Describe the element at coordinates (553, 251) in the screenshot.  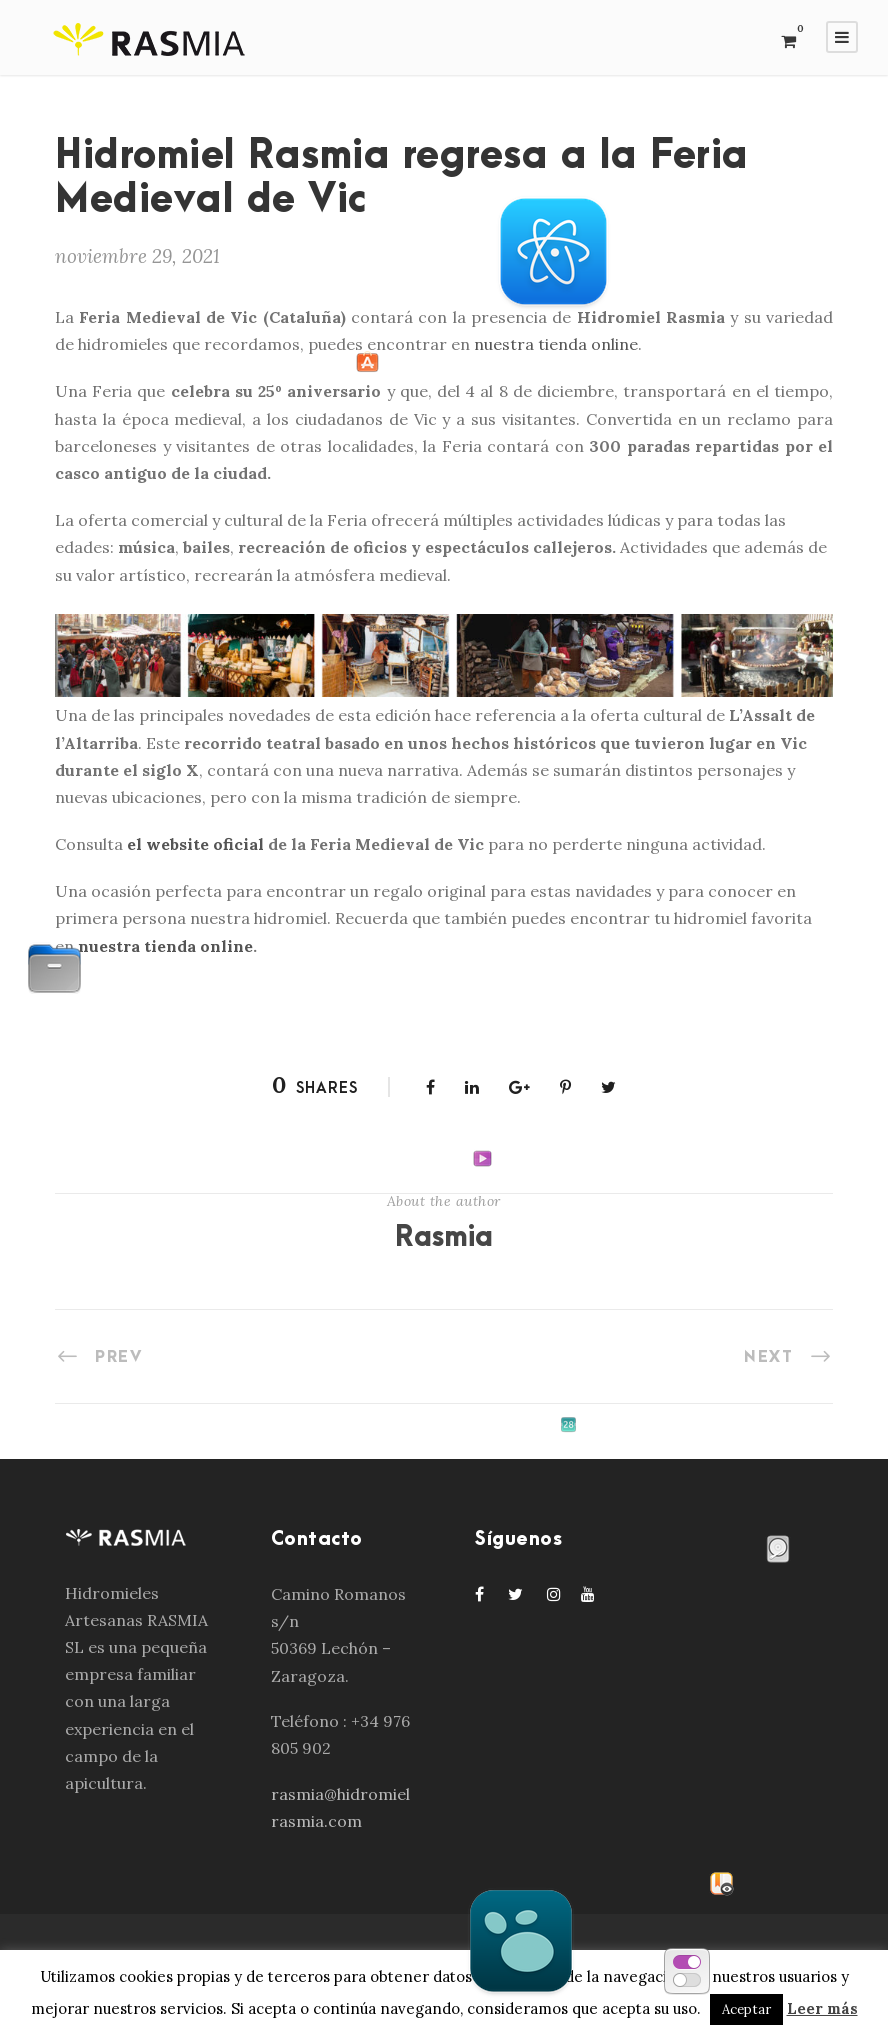
I see `open atom text editor` at that location.